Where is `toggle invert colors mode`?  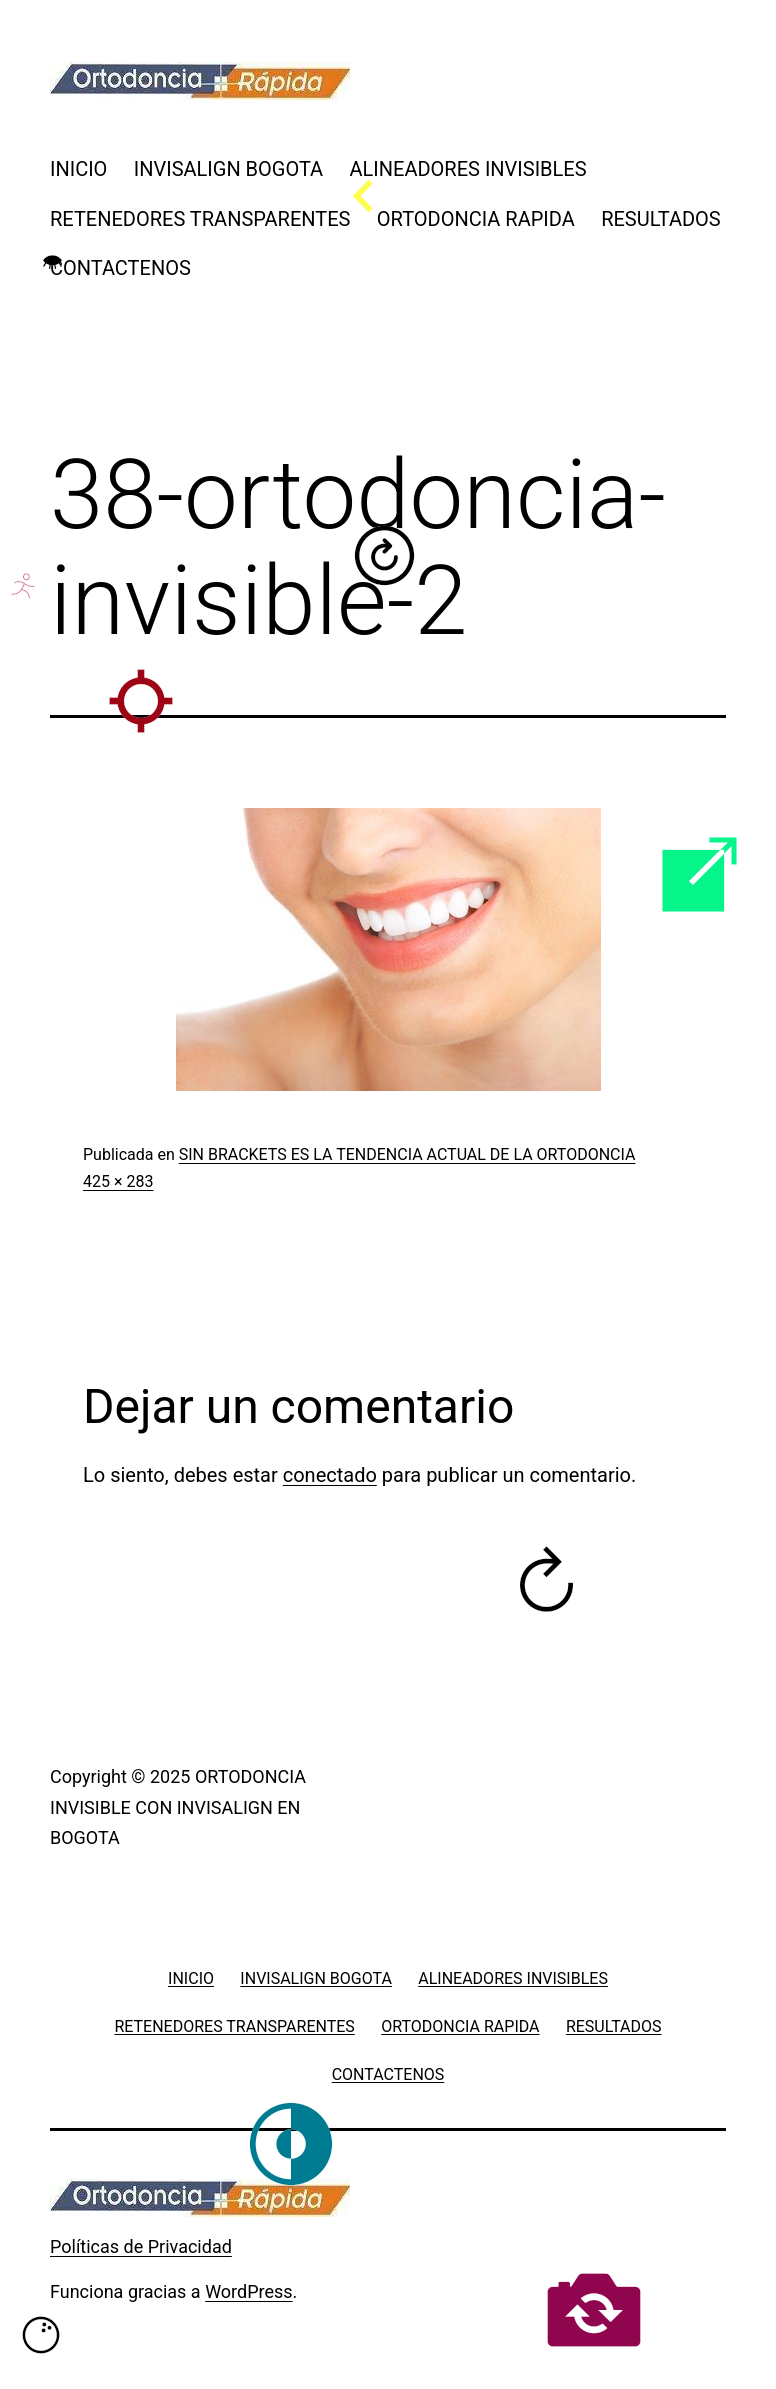 toggle invert colors mode is located at coordinates (291, 2144).